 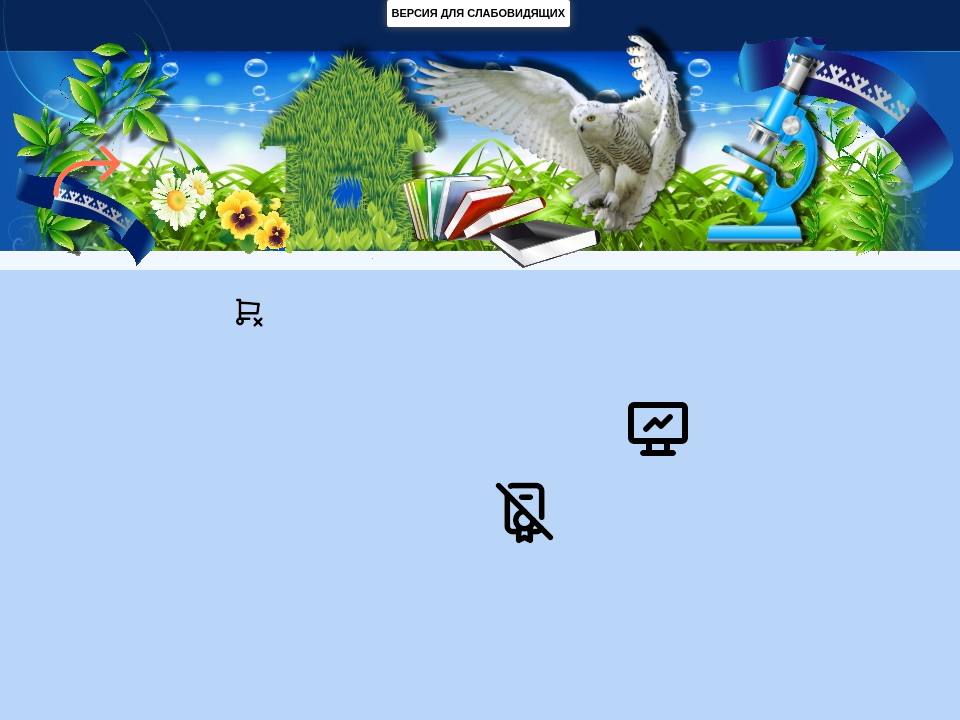 What do you see at coordinates (658, 429) in the screenshot?
I see `view device performance analytics` at bounding box center [658, 429].